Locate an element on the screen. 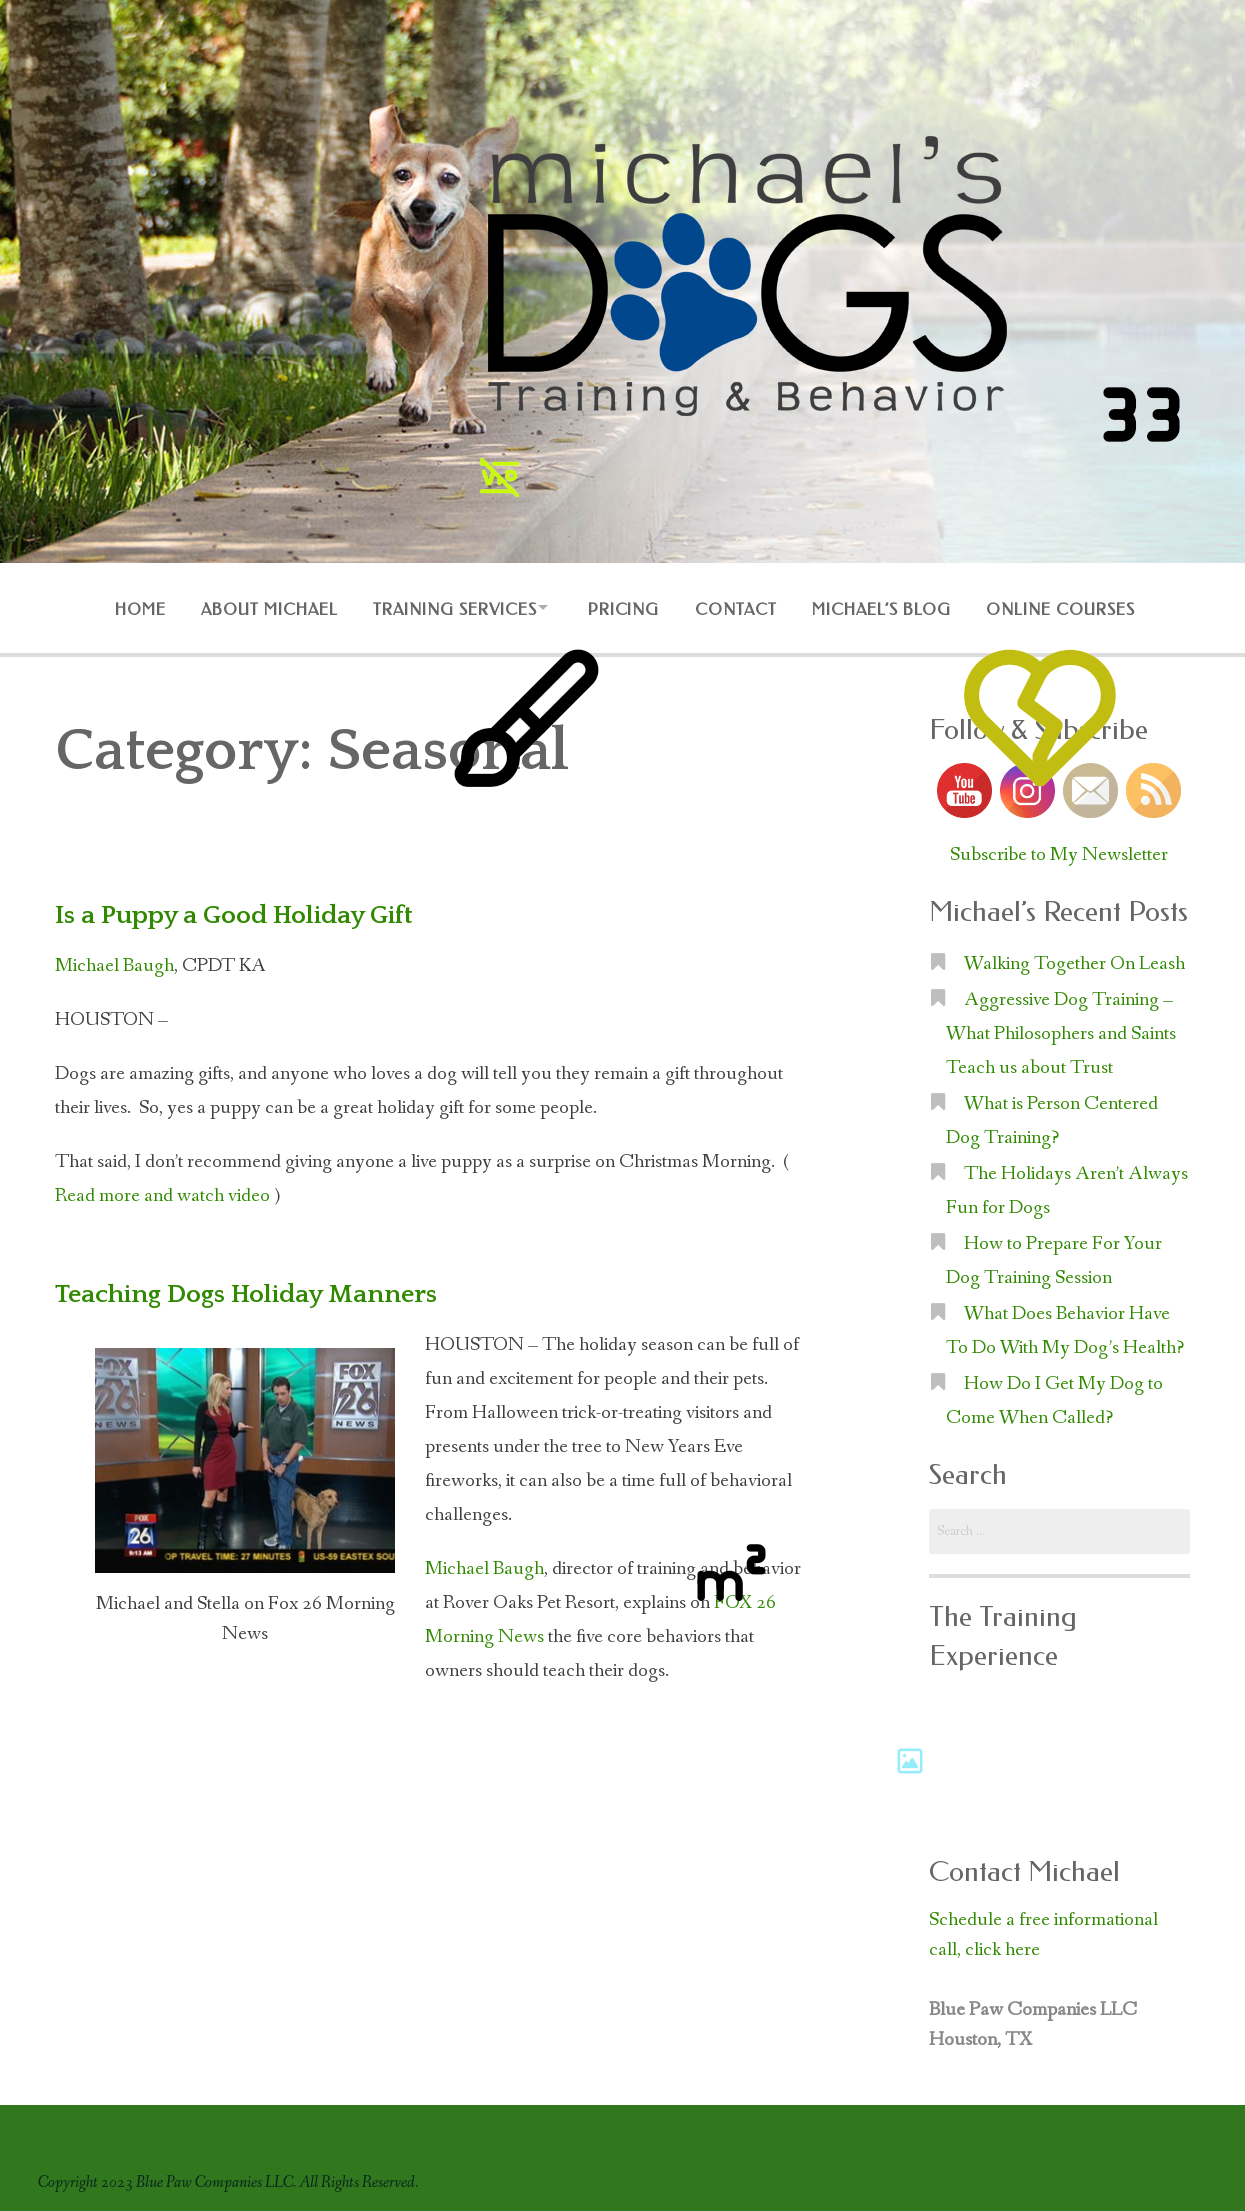 This screenshot has height=2211, width=1245. vip status is currently inactive or disabled is located at coordinates (499, 477).